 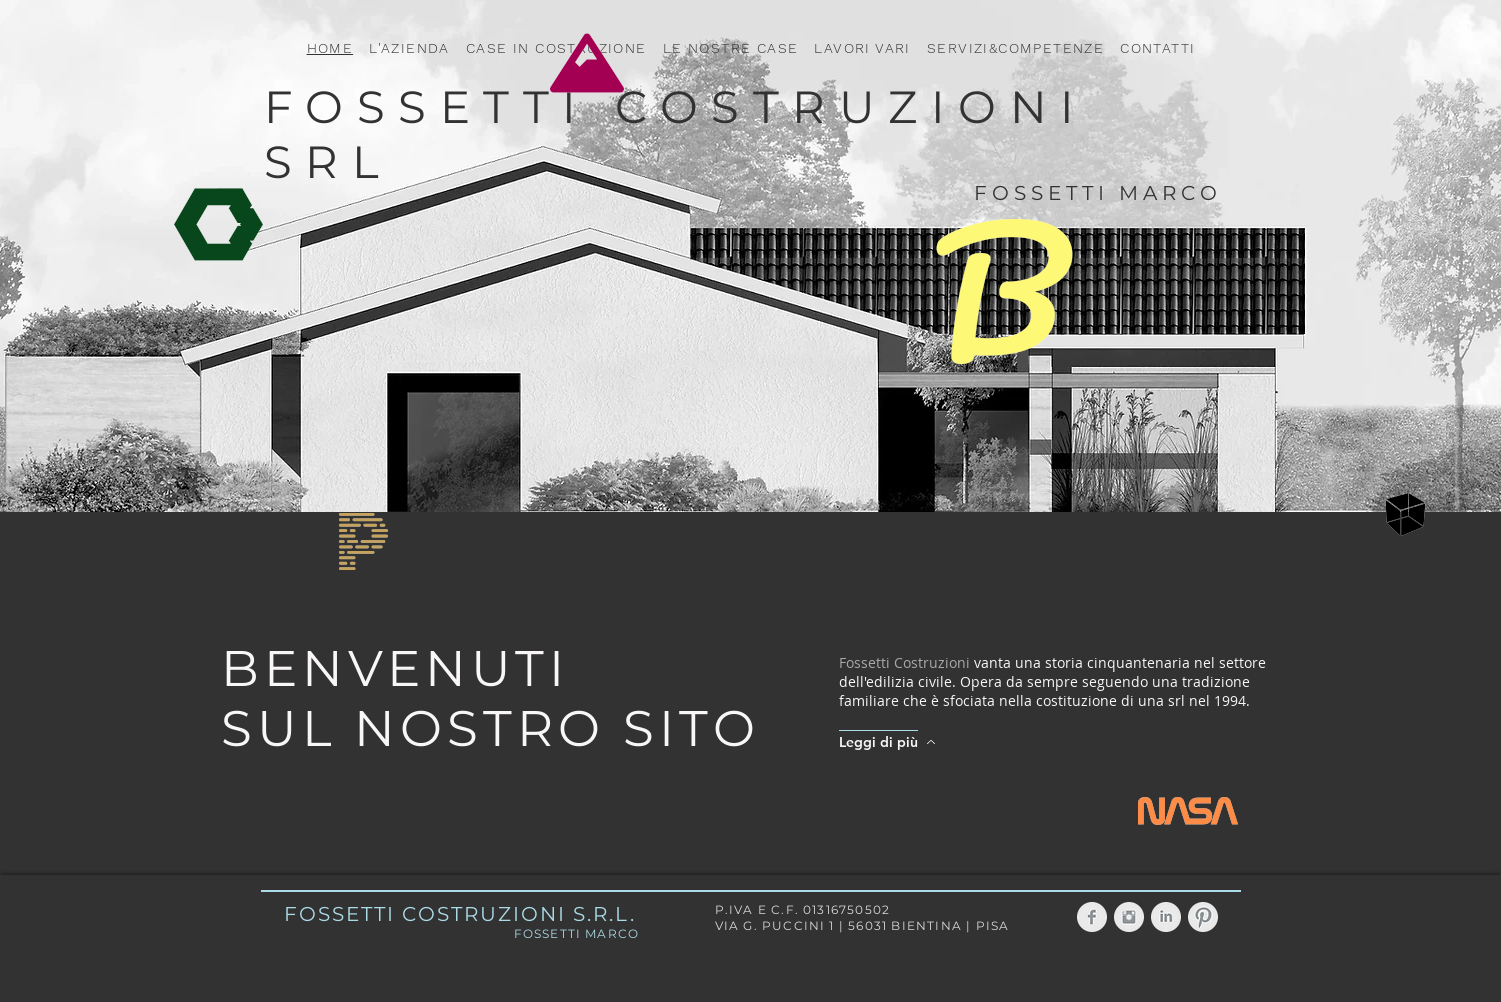 I want to click on gtk toolkit logo, so click(x=1405, y=514).